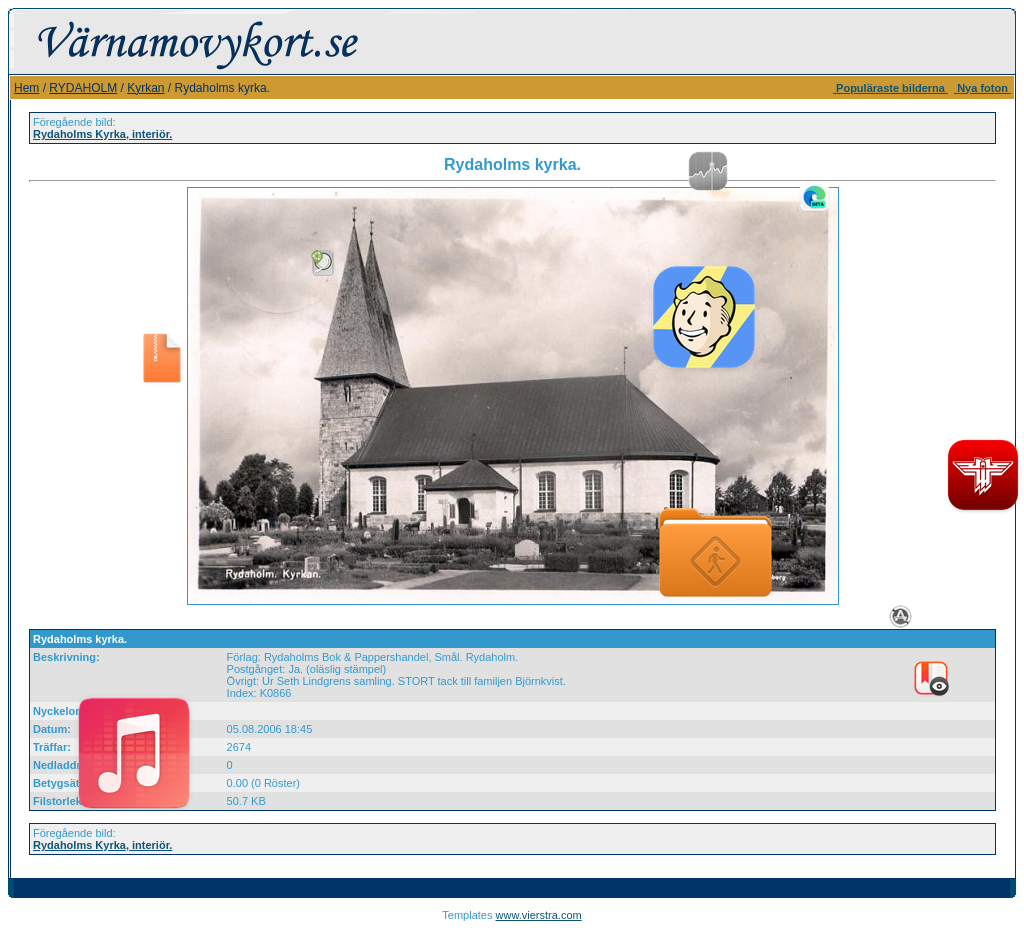  Describe the element at coordinates (708, 171) in the screenshot. I see `open the stocks app` at that location.